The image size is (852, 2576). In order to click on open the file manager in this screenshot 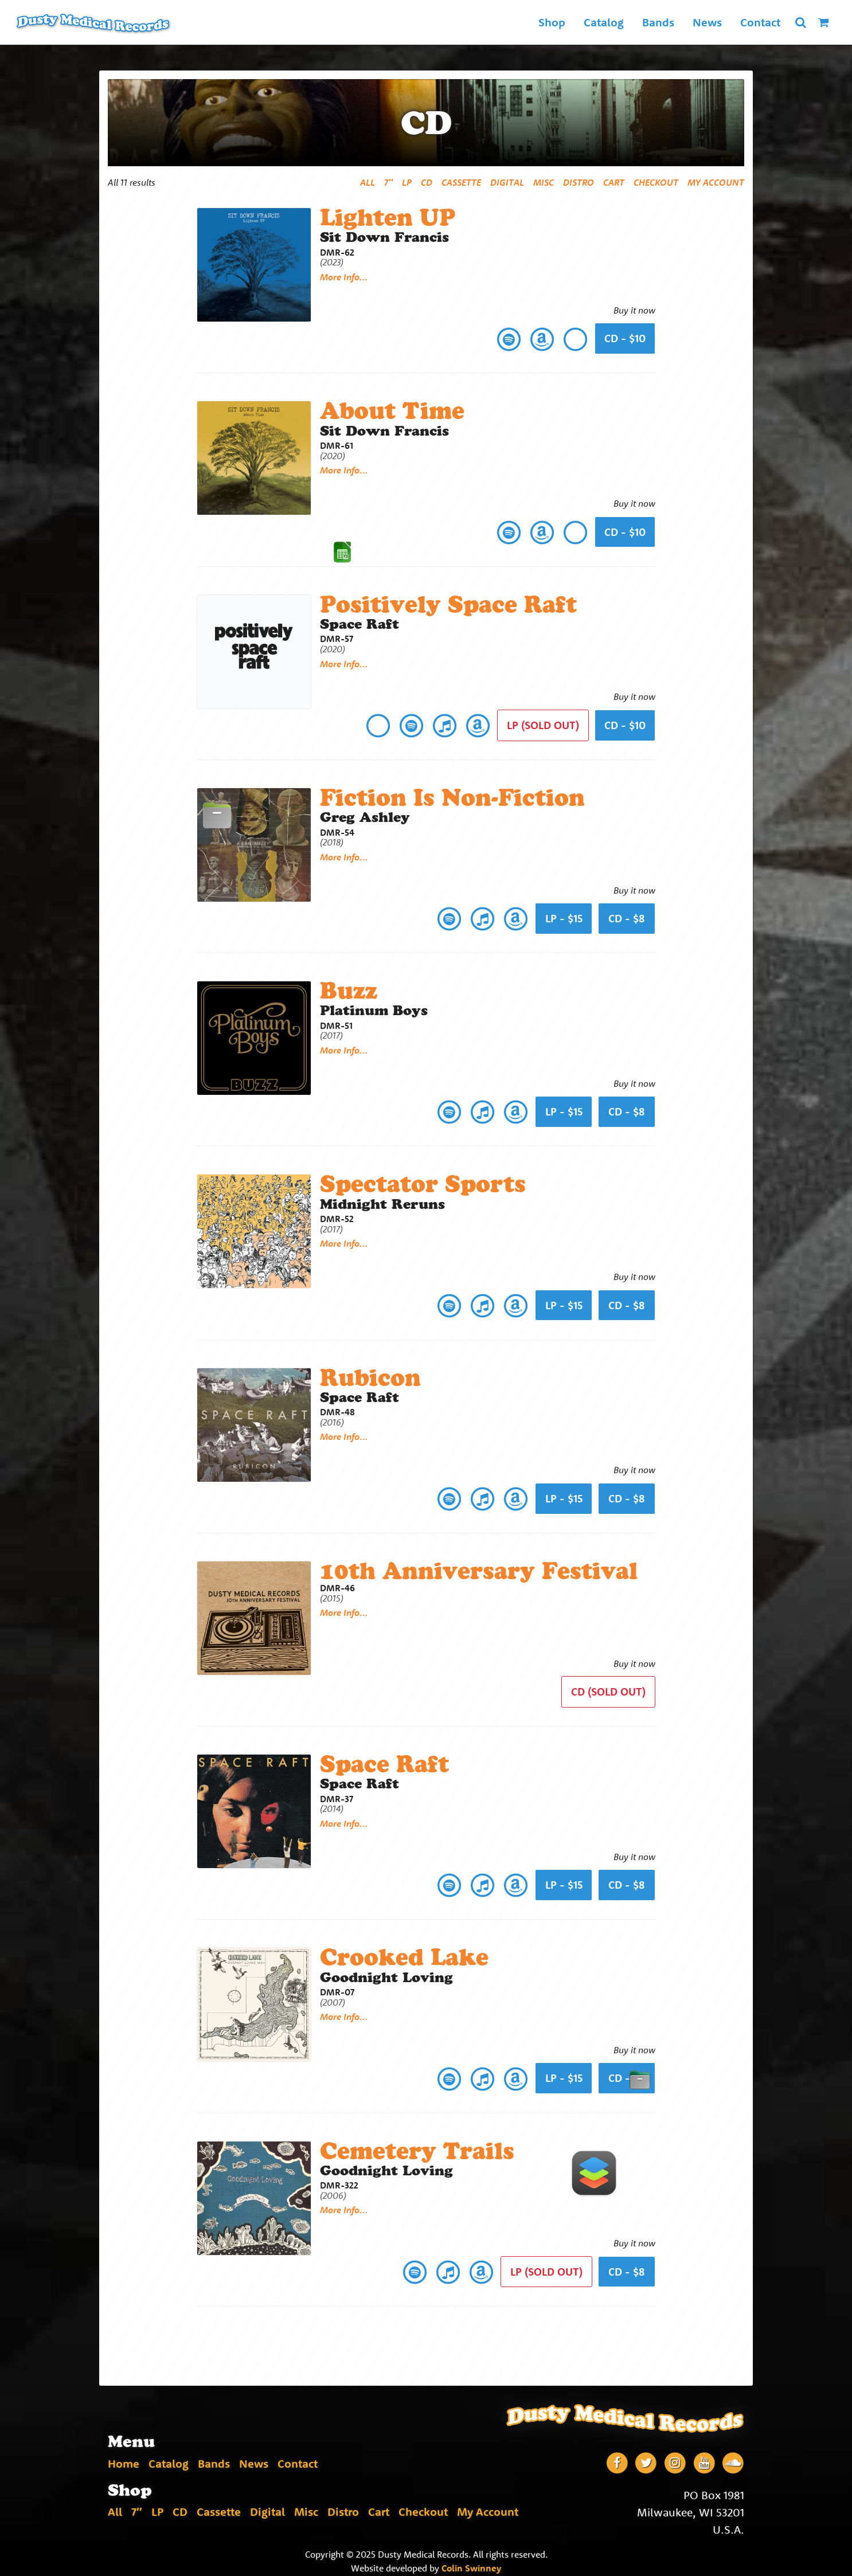, I will do `click(640, 2080)`.